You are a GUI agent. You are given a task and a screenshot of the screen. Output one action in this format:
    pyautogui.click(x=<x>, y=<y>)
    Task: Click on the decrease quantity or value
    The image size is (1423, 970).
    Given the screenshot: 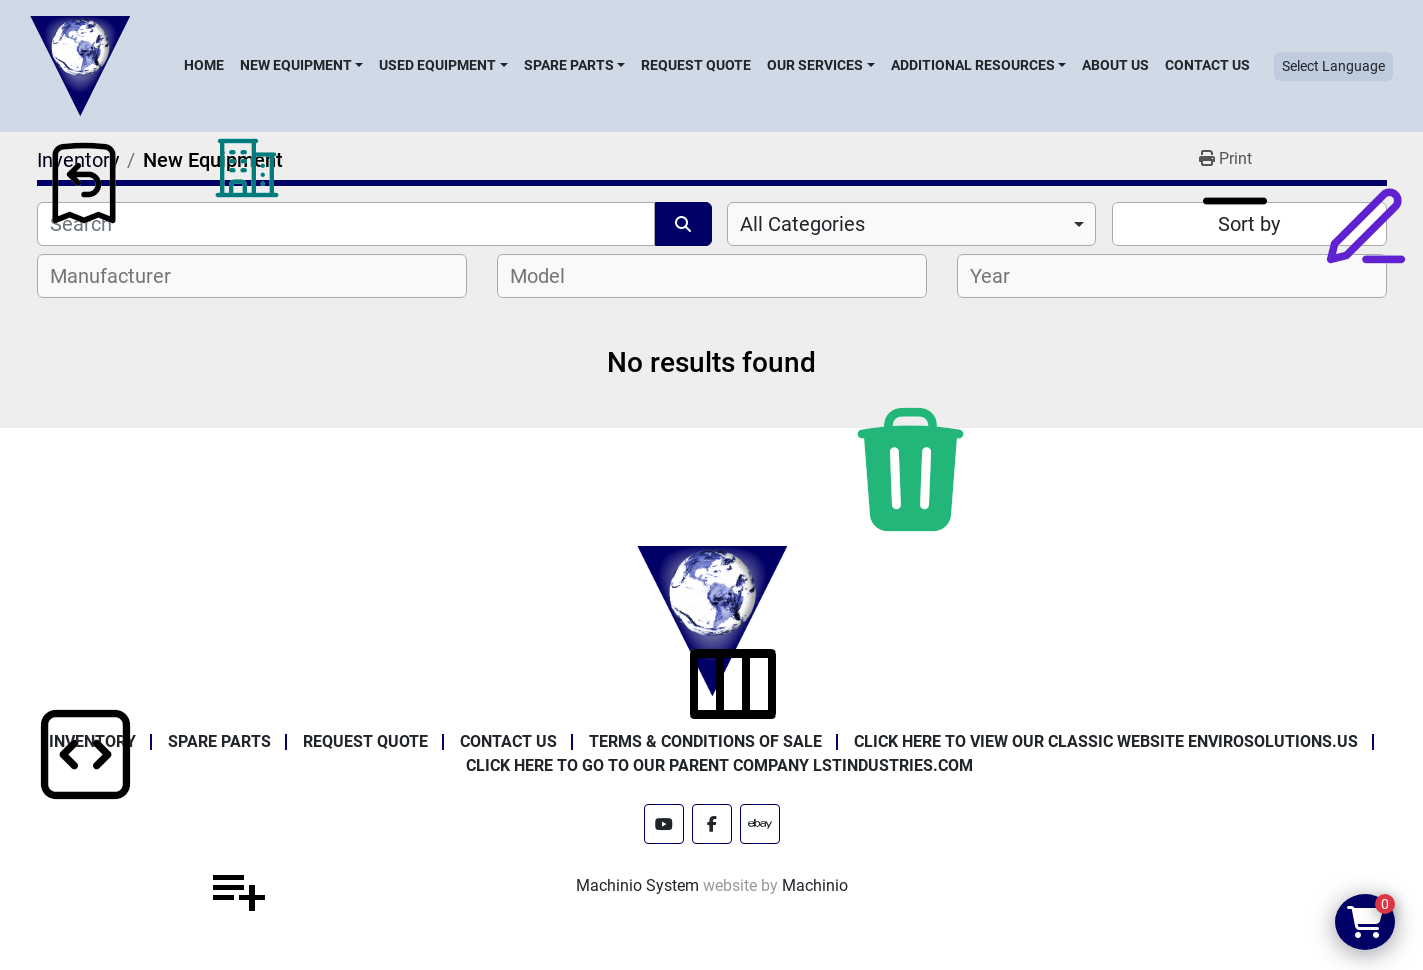 What is the action you would take?
    pyautogui.click(x=1235, y=201)
    